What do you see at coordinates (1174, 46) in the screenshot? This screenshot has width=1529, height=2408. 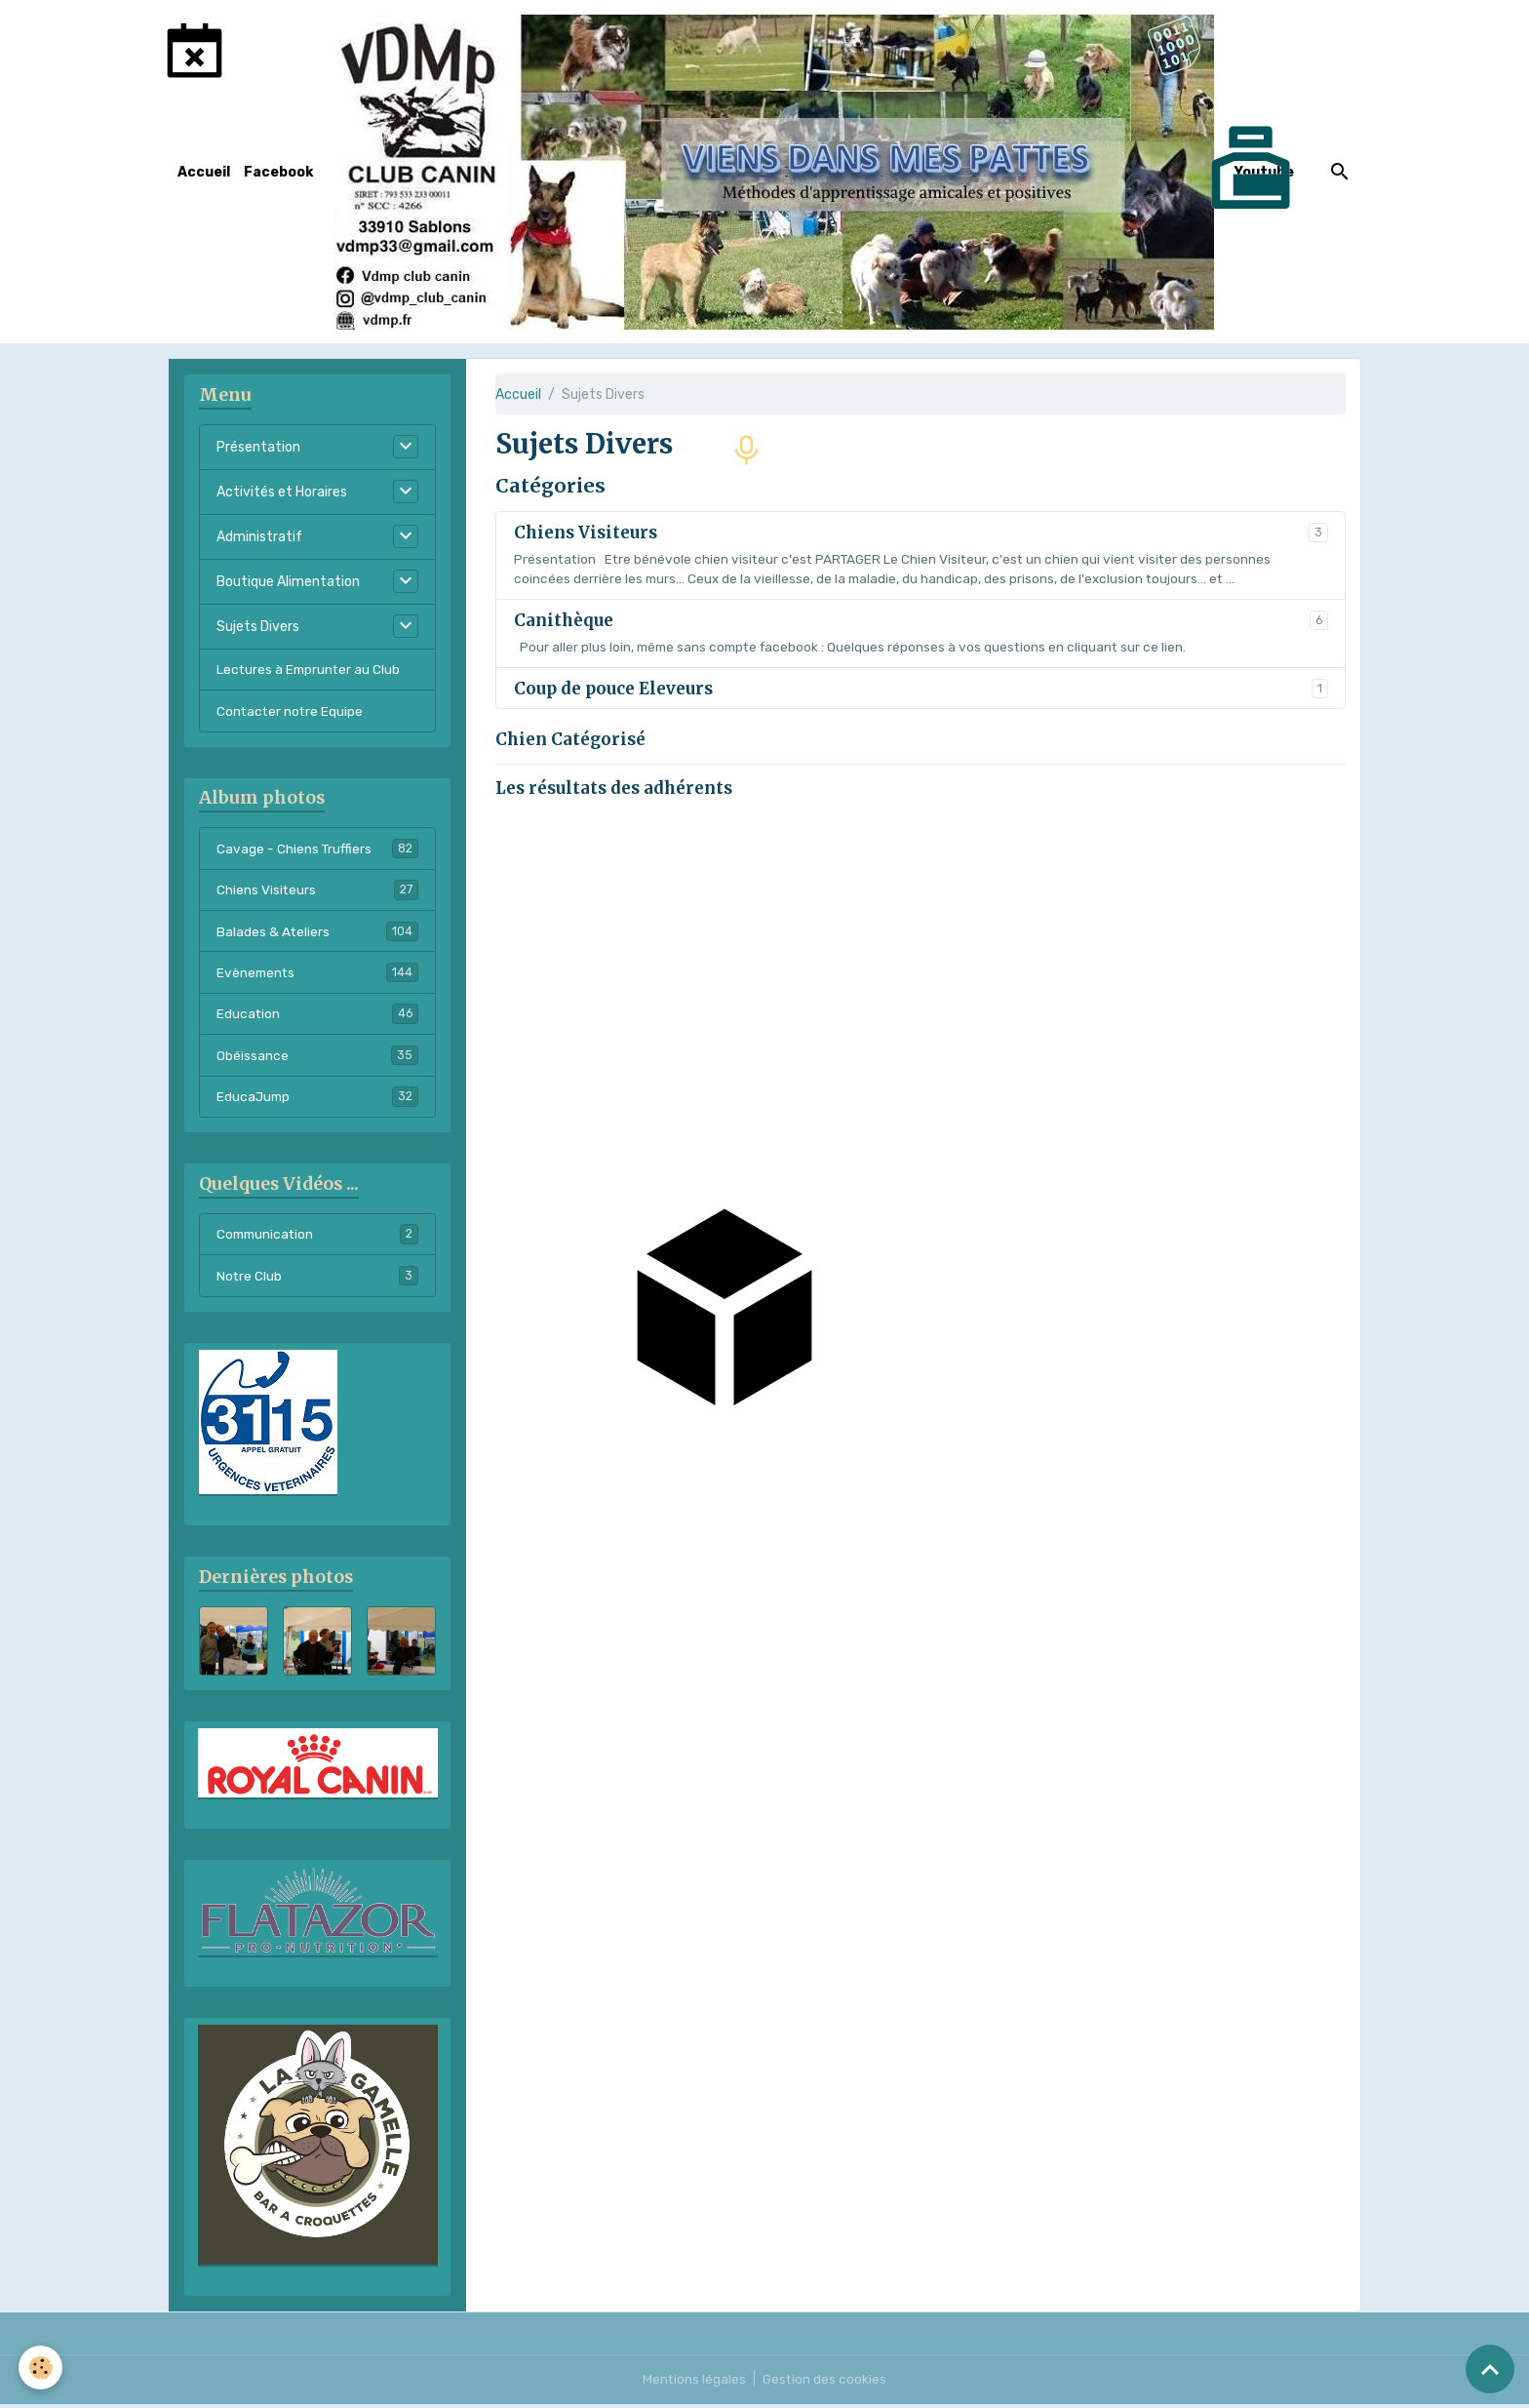 I see `open pastebin website or app` at bounding box center [1174, 46].